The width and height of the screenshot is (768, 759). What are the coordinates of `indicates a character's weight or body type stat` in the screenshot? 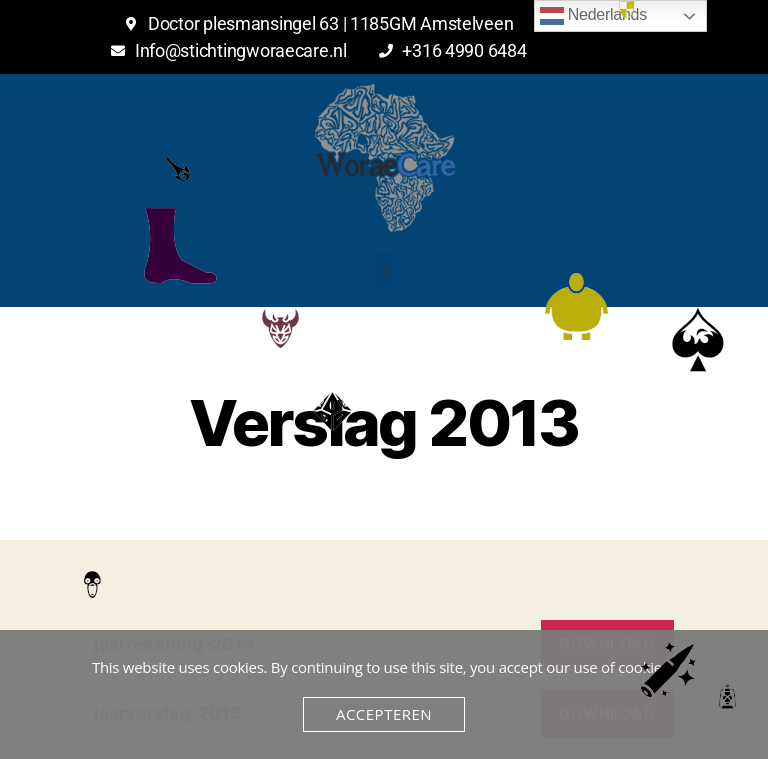 It's located at (576, 306).